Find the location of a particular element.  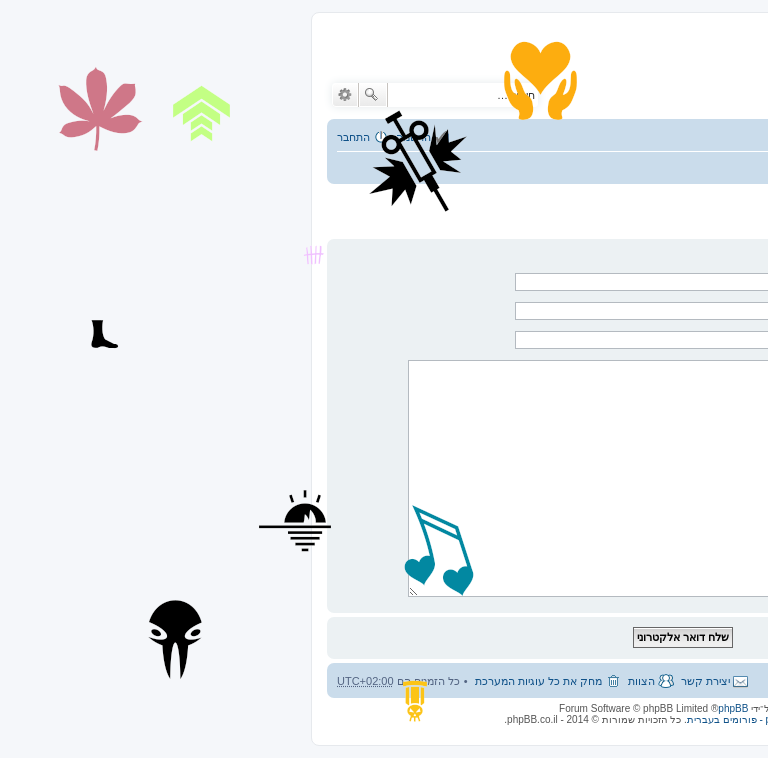

browse romantic or love-themed music is located at coordinates (439, 550).